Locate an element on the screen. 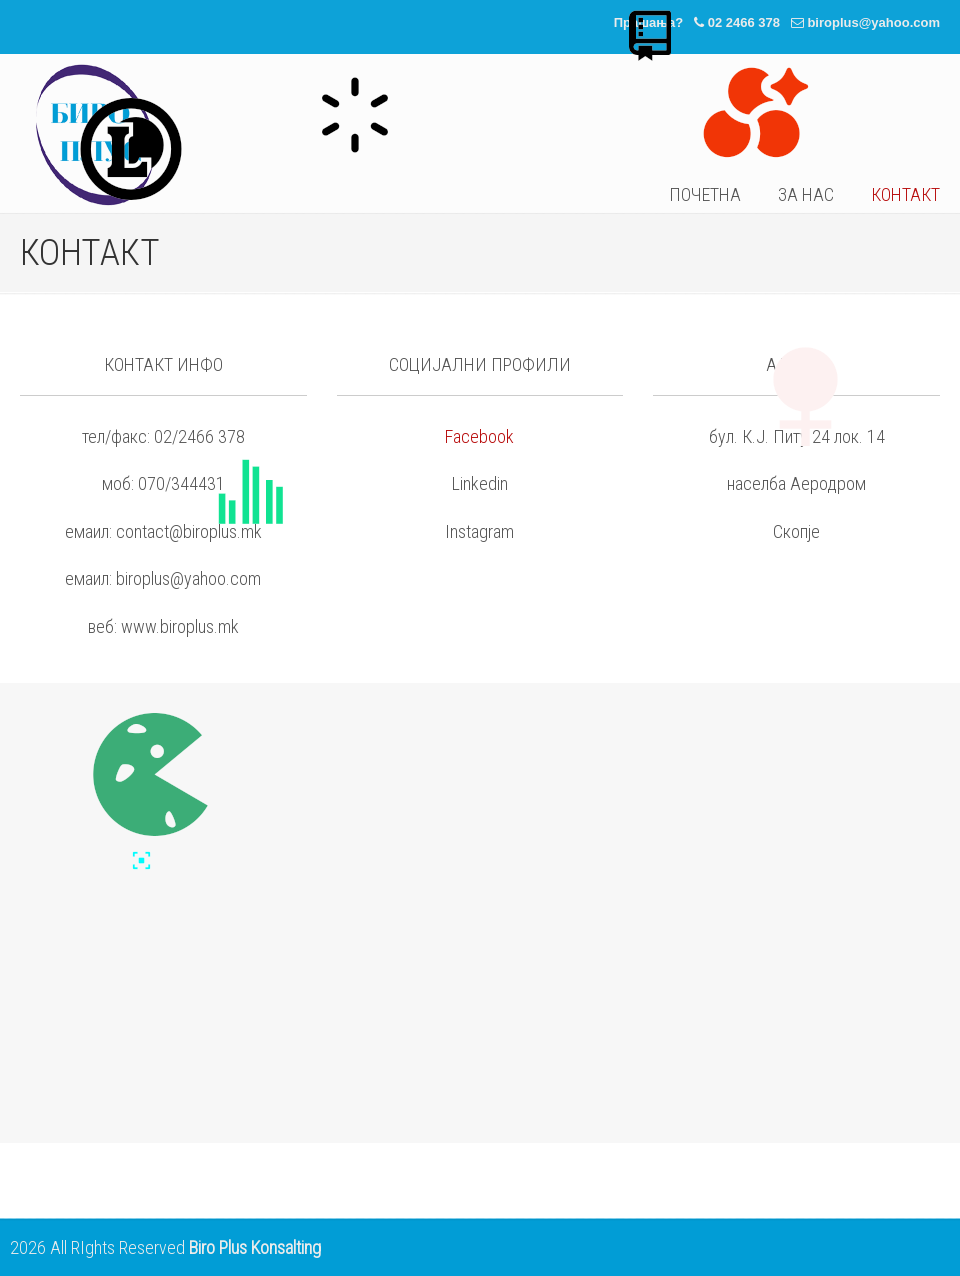 The image size is (960, 1276). cookiecutter project templating tool logo is located at coordinates (150, 774).